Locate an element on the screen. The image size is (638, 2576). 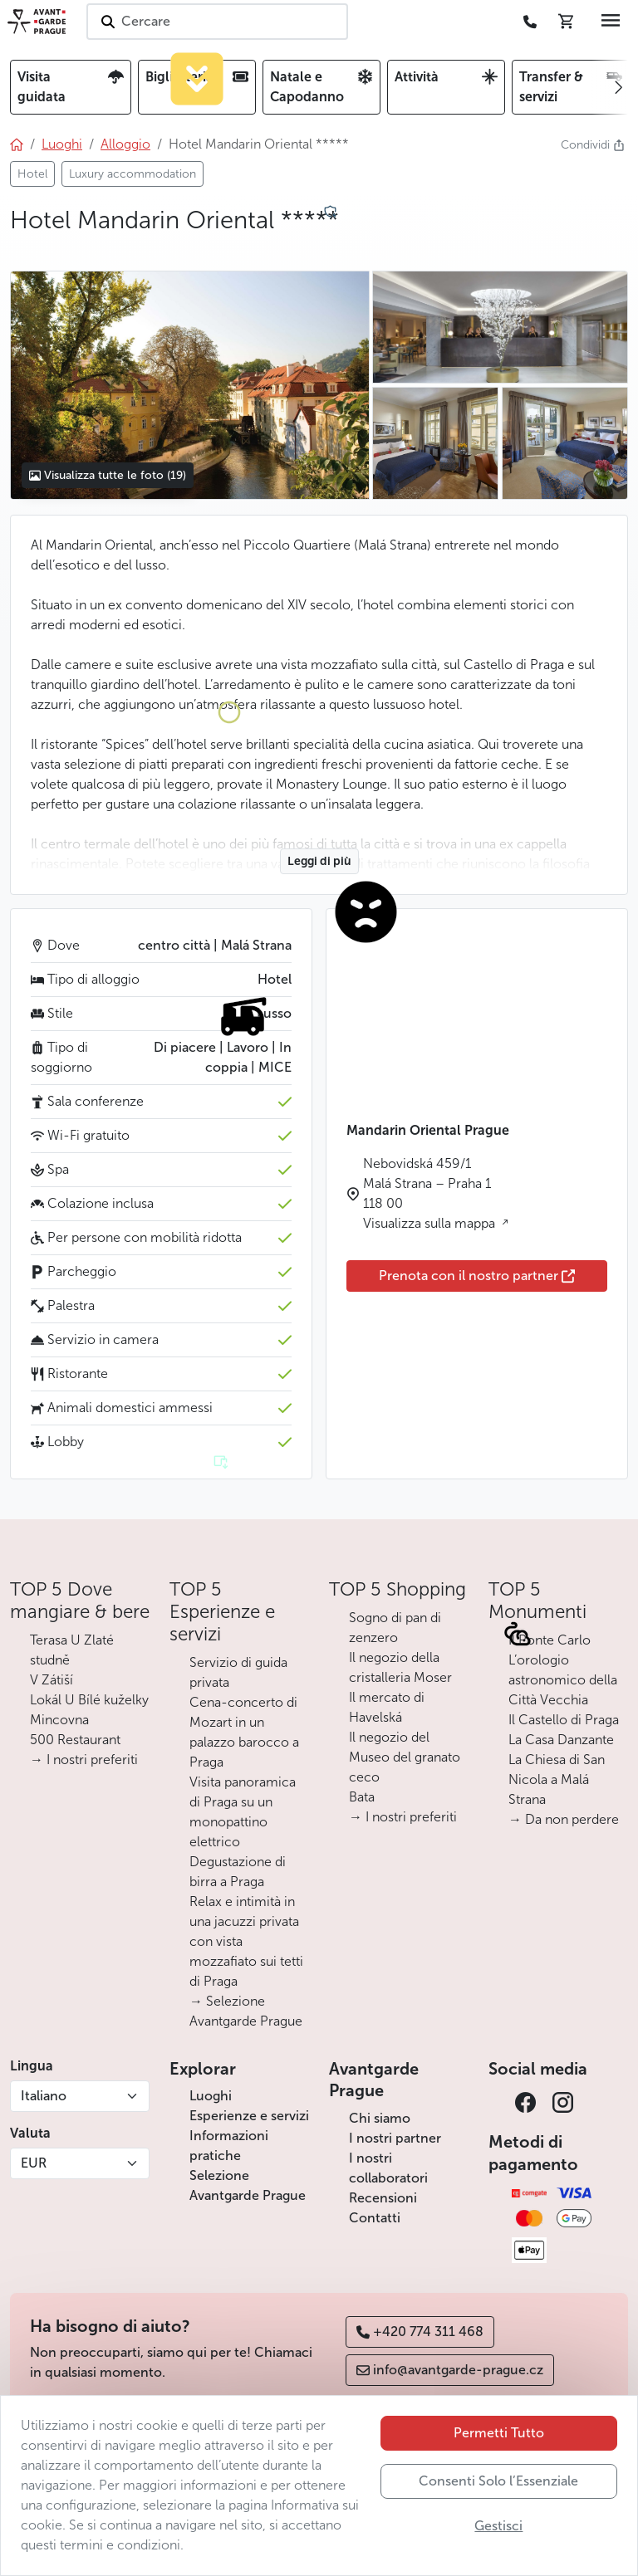
scroll down or view more content is located at coordinates (197, 79).